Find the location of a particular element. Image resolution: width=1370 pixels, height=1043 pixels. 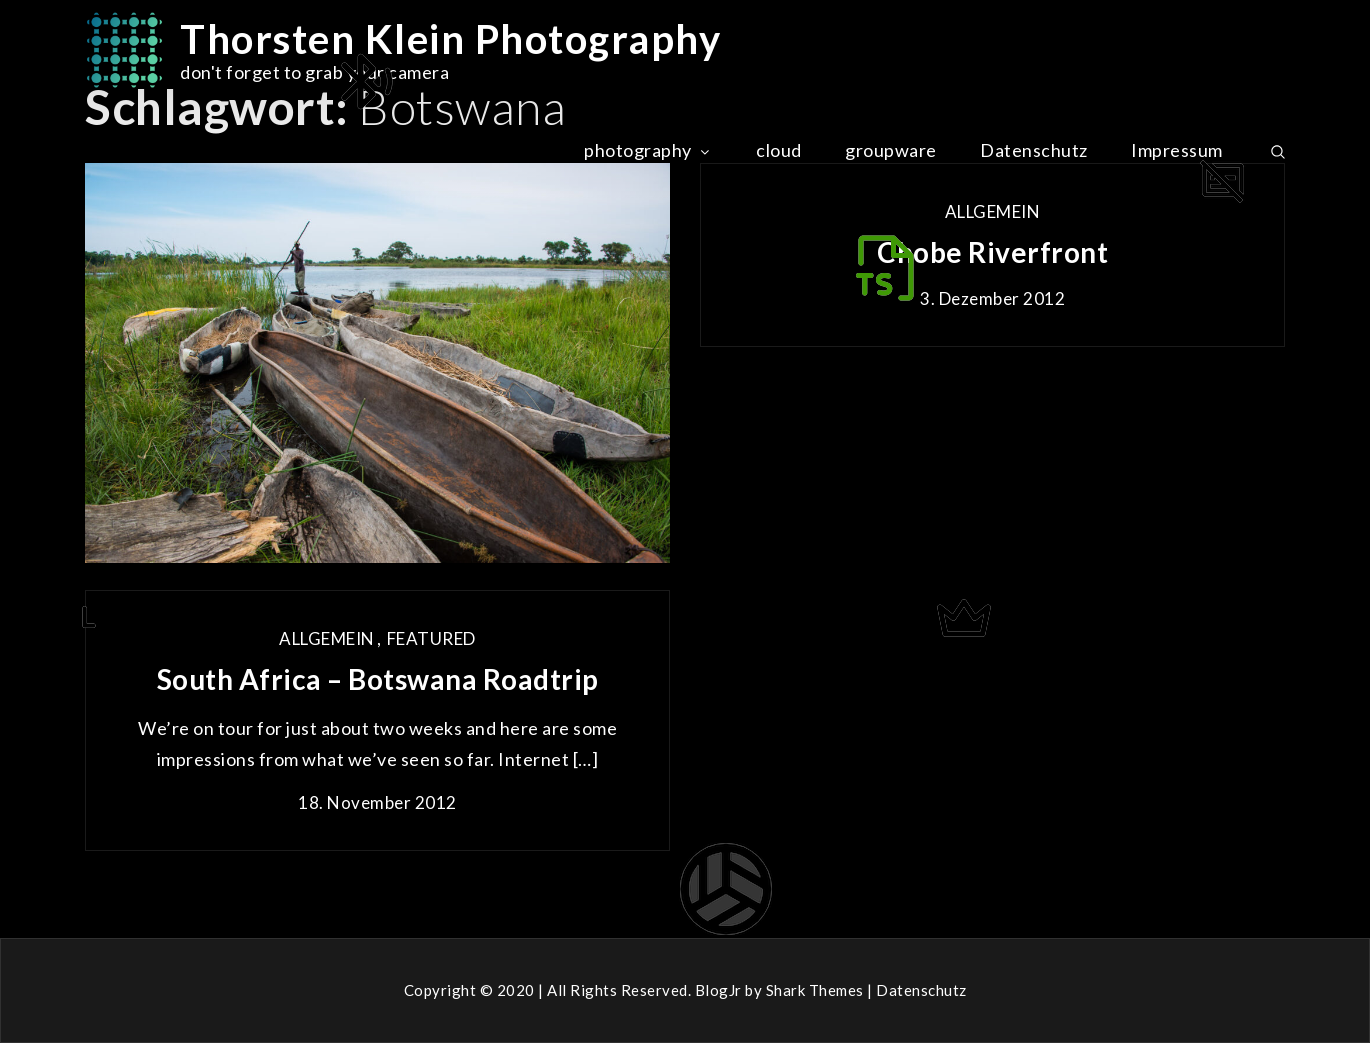

indicates premium or VIP membership status is located at coordinates (964, 618).